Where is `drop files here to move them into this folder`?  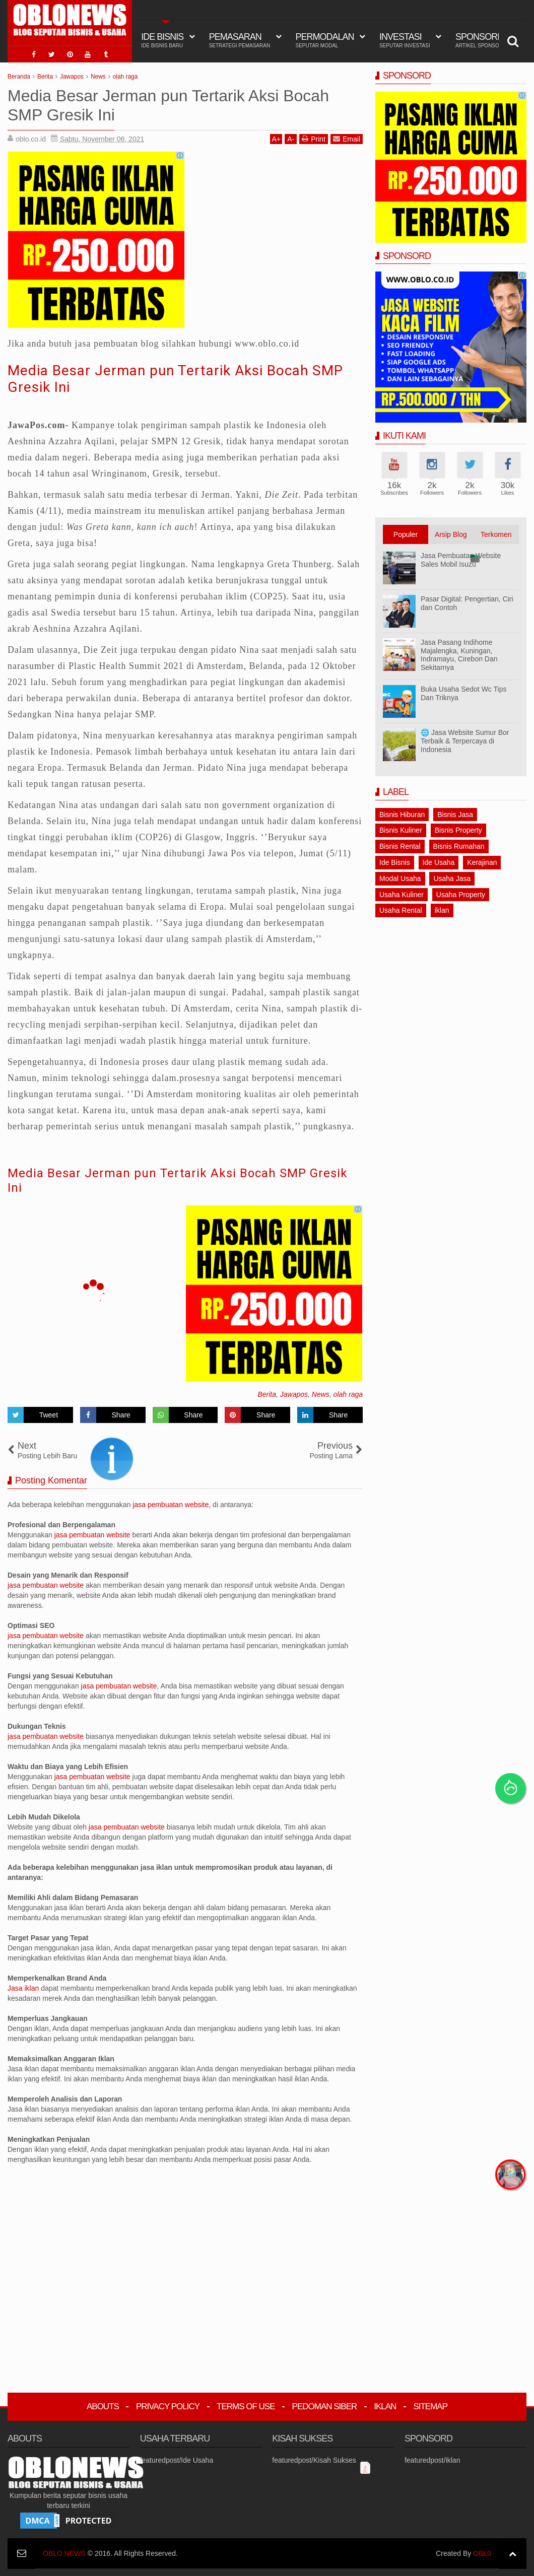 drop files here to move them into this folder is located at coordinates (475, 558).